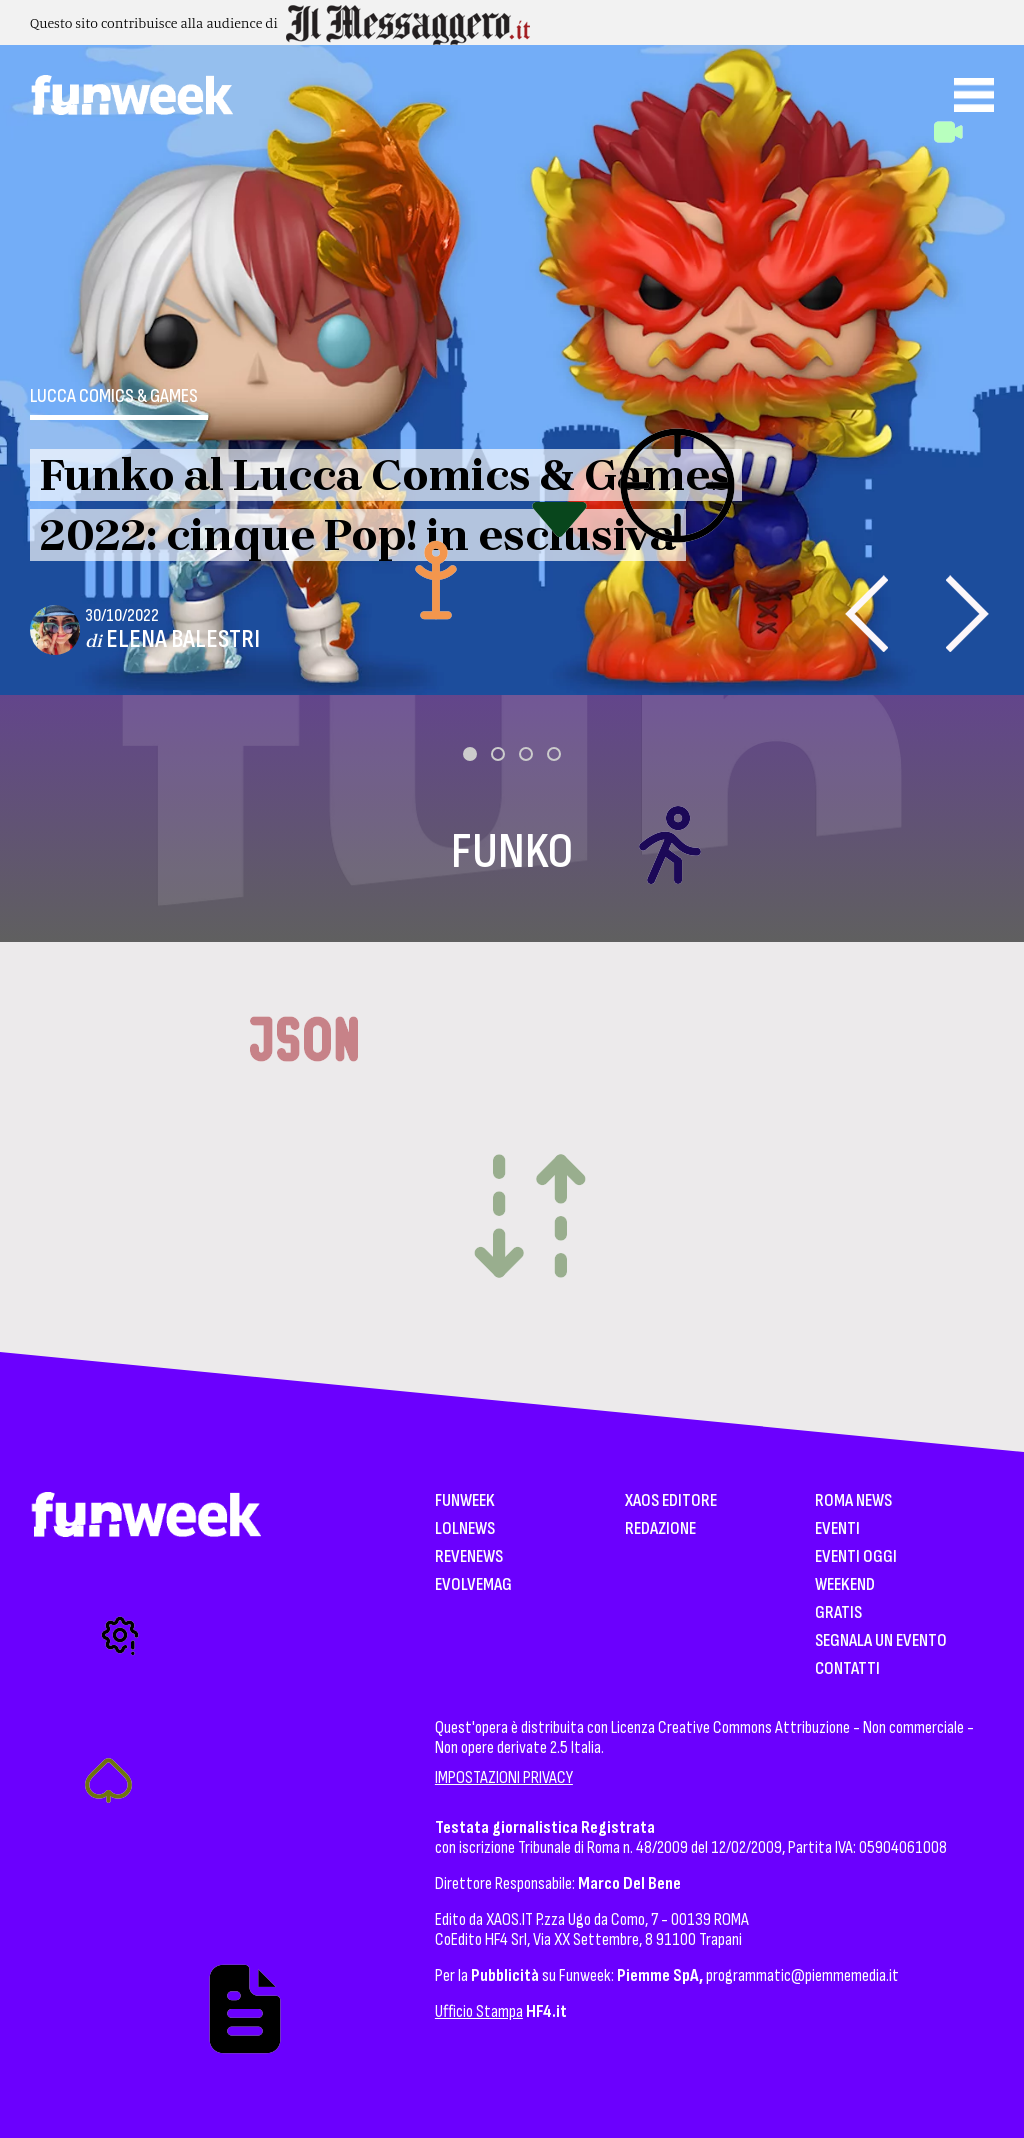  Describe the element at coordinates (304, 1039) in the screenshot. I see `view or edit JSON data` at that location.